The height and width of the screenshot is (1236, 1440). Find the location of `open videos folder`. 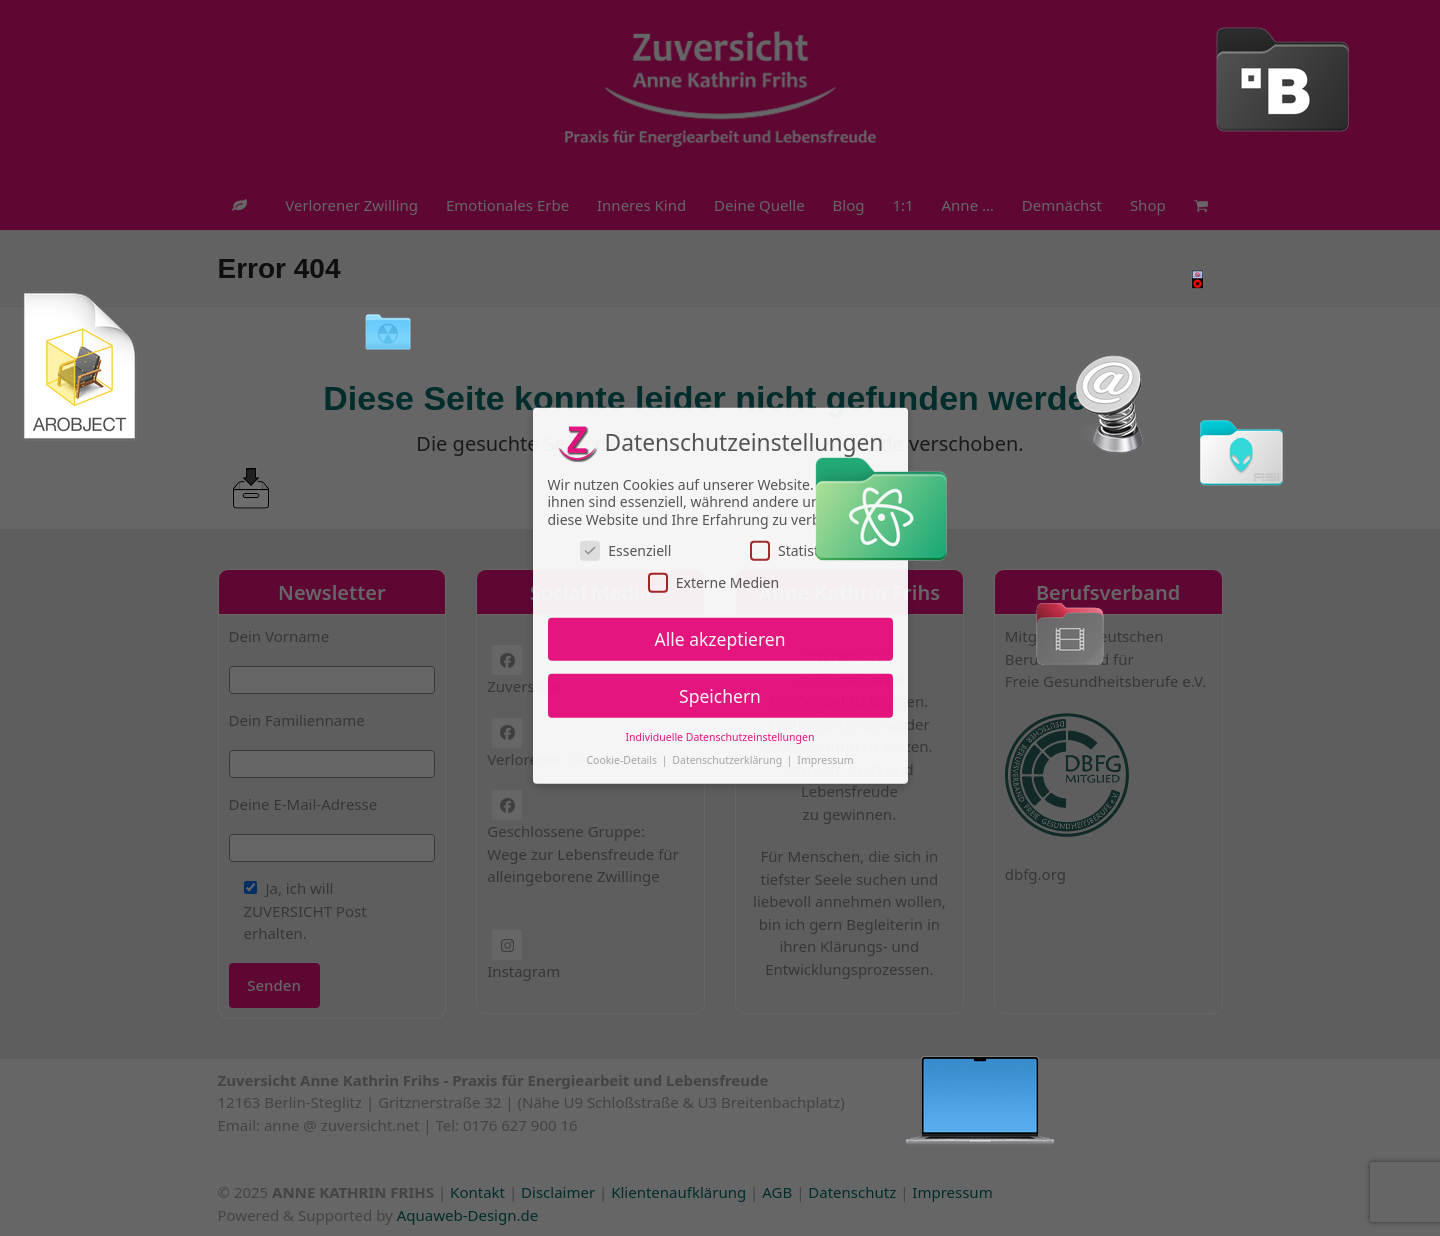

open videos folder is located at coordinates (1070, 634).